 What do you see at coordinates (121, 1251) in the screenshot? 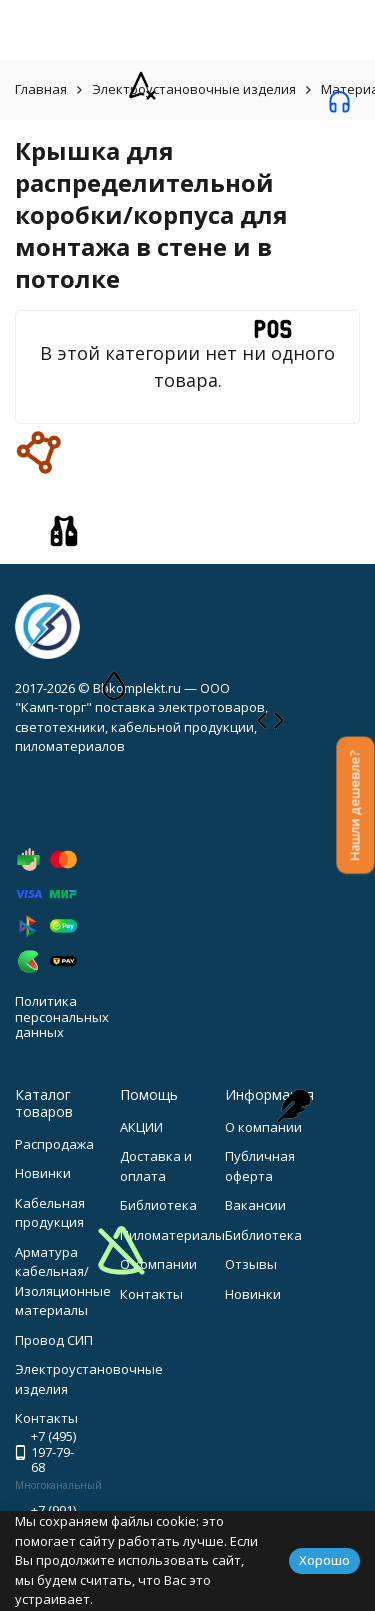
I see `disable construction or maintenance mode` at bounding box center [121, 1251].